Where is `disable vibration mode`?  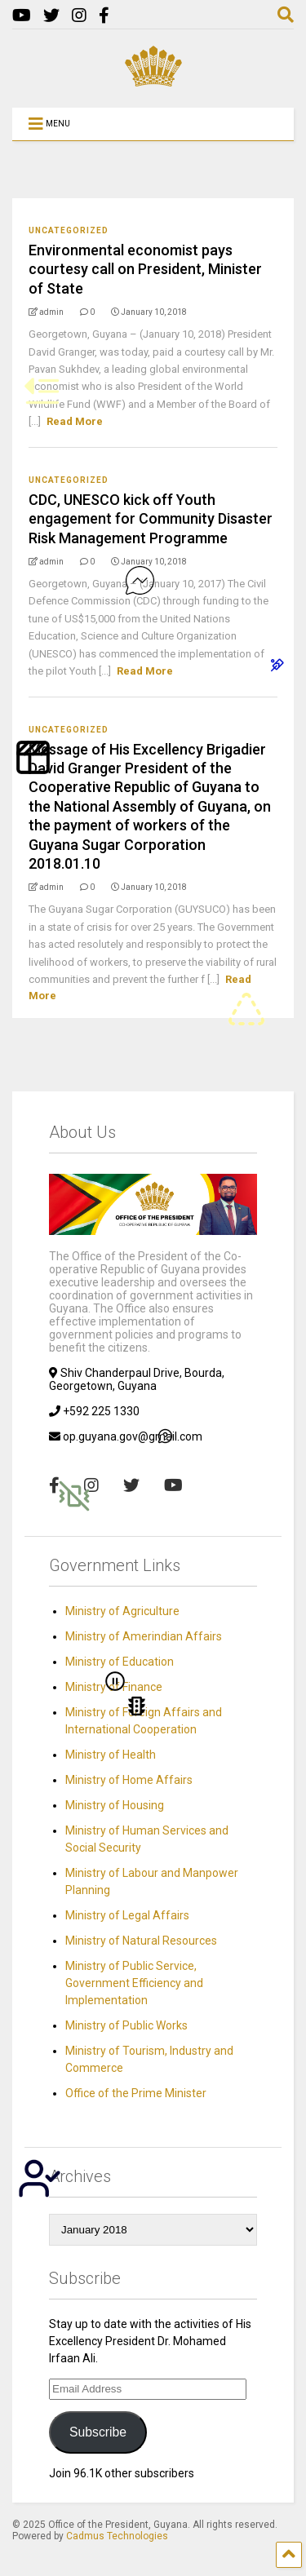
disable vibration mode is located at coordinates (74, 1496).